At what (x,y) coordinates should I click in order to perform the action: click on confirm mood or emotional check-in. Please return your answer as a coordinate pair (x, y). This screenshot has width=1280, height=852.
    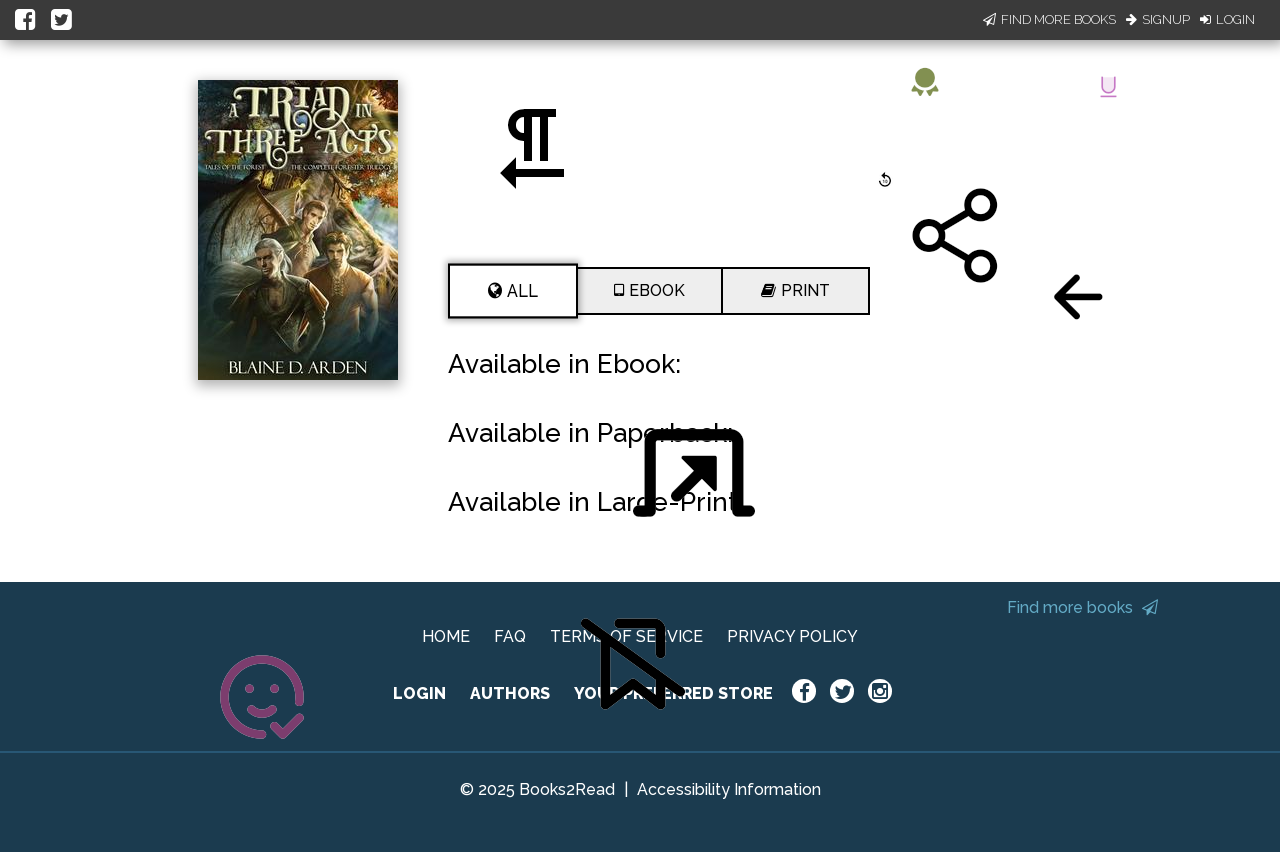
    Looking at the image, I should click on (262, 697).